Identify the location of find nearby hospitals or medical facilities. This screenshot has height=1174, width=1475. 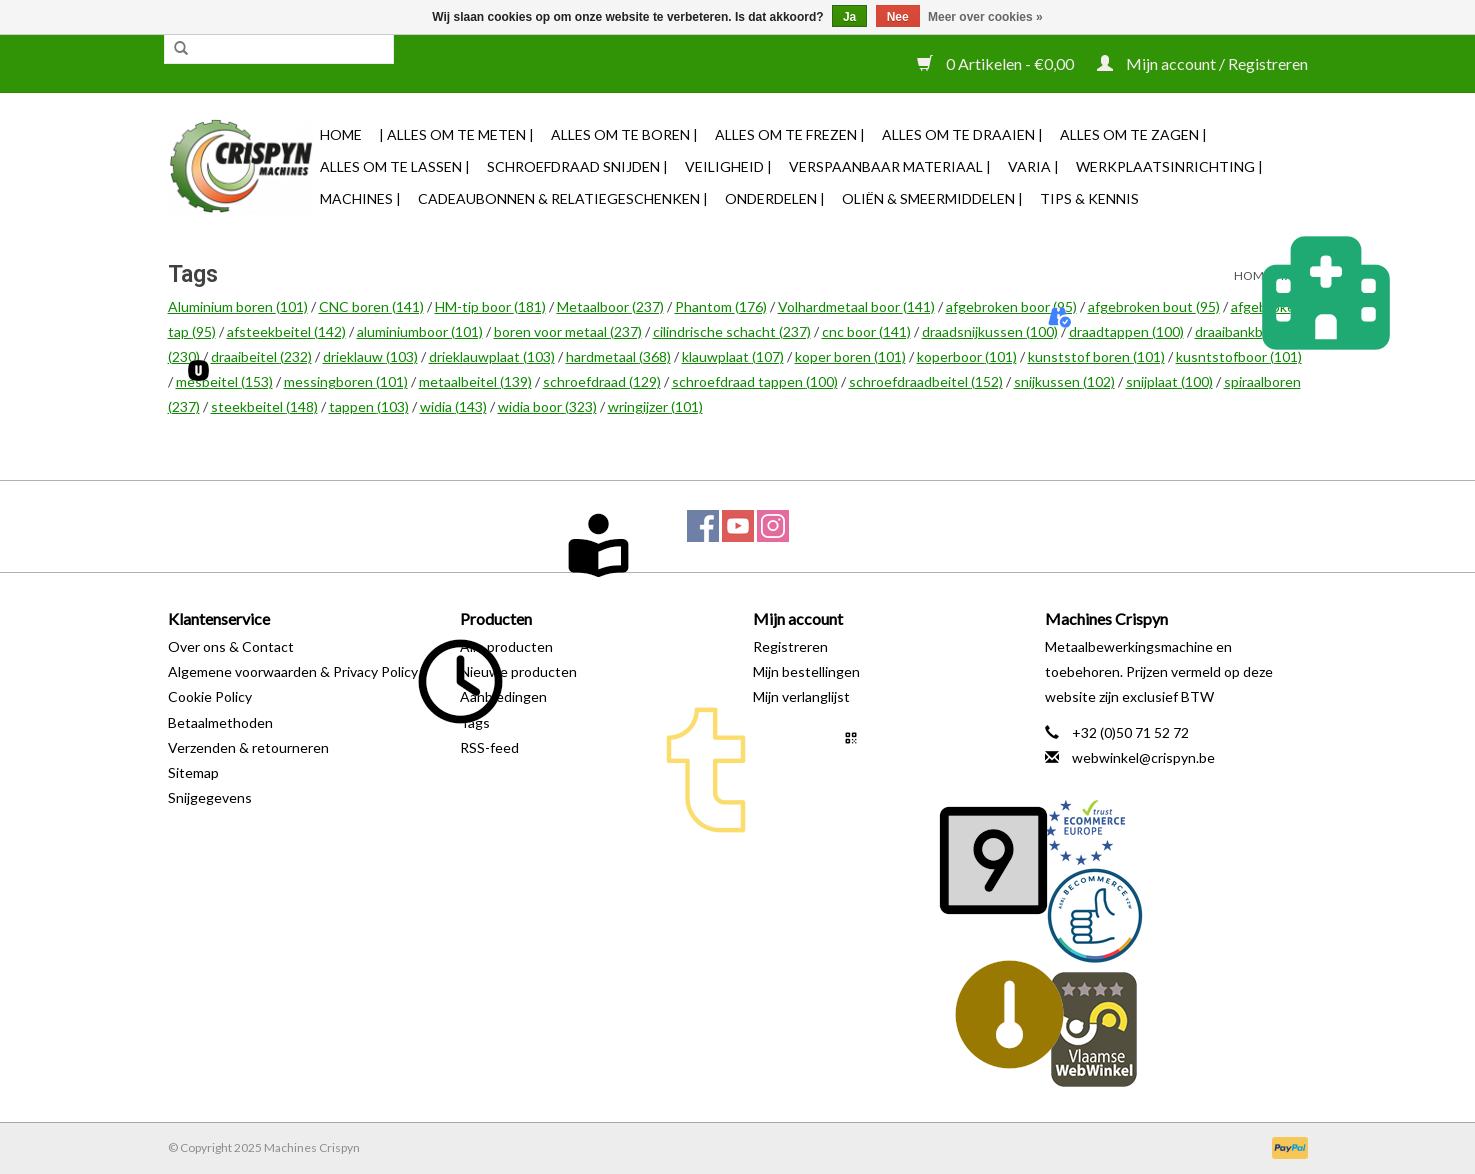
(1326, 293).